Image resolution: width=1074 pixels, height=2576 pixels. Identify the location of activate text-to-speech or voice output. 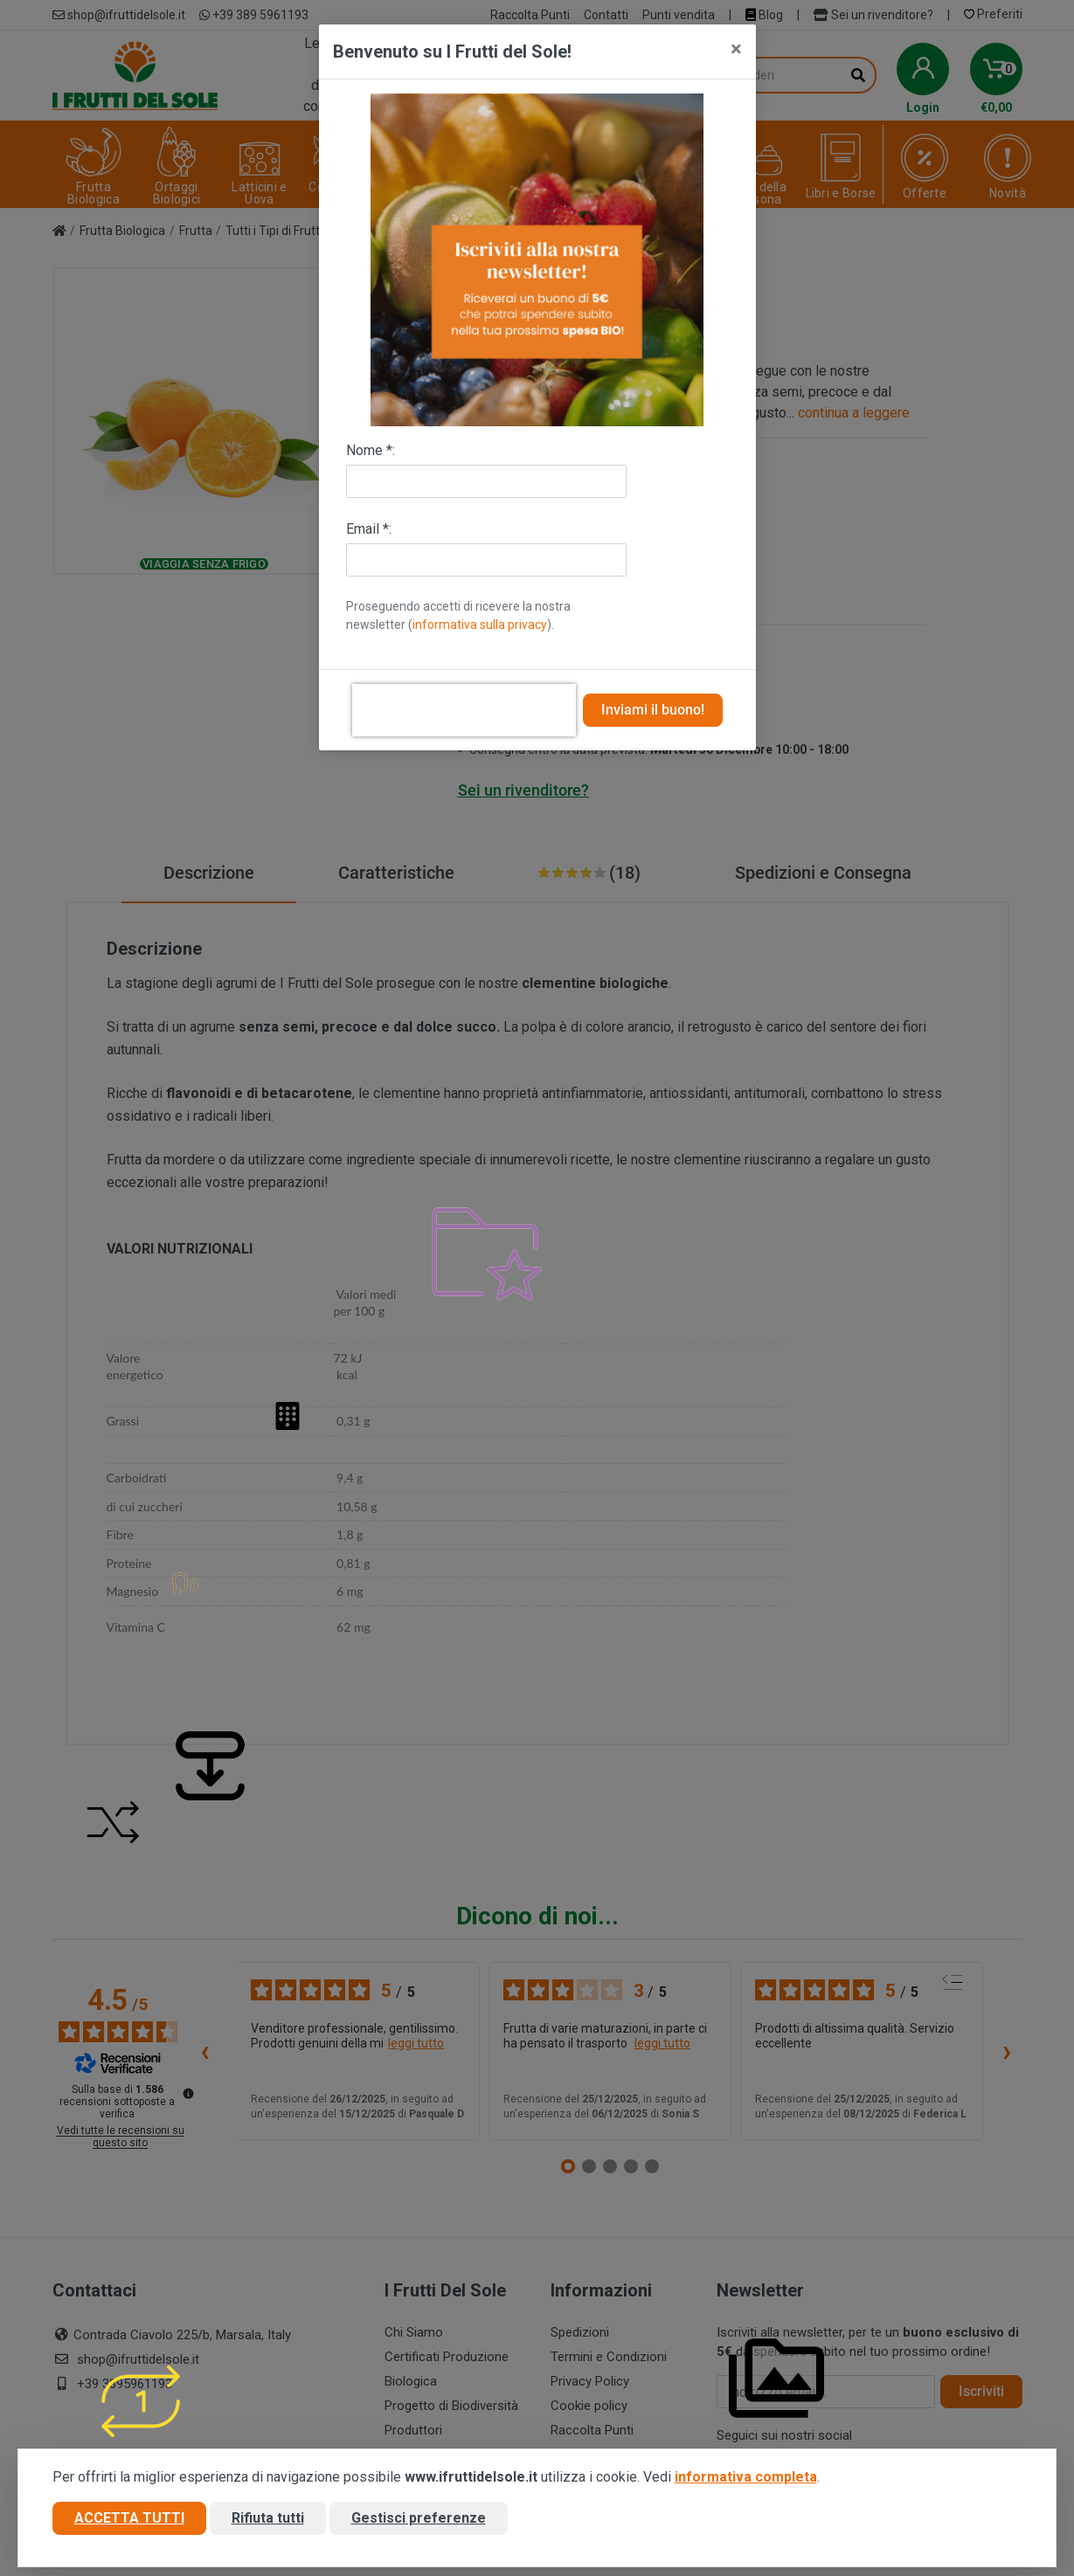
(185, 1585).